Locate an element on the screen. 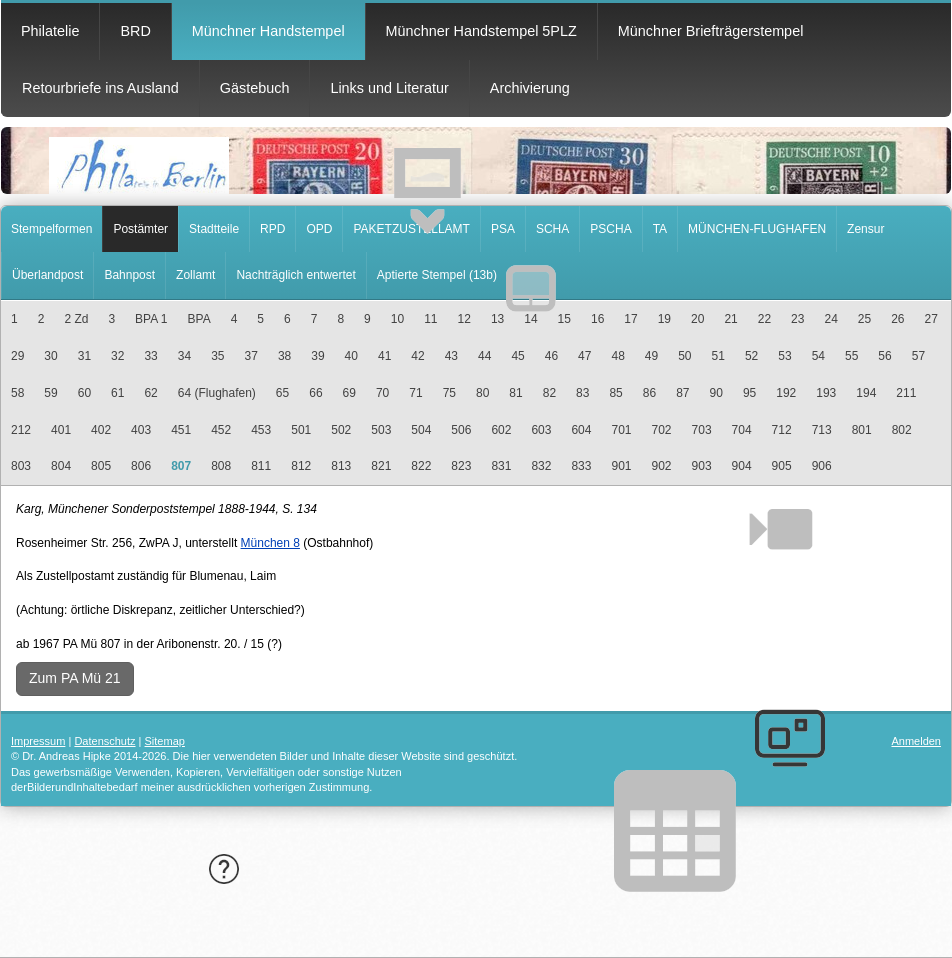 The width and height of the screenshot is (952, 958). indicates a calendar file type is located at coordinates (679, 835).